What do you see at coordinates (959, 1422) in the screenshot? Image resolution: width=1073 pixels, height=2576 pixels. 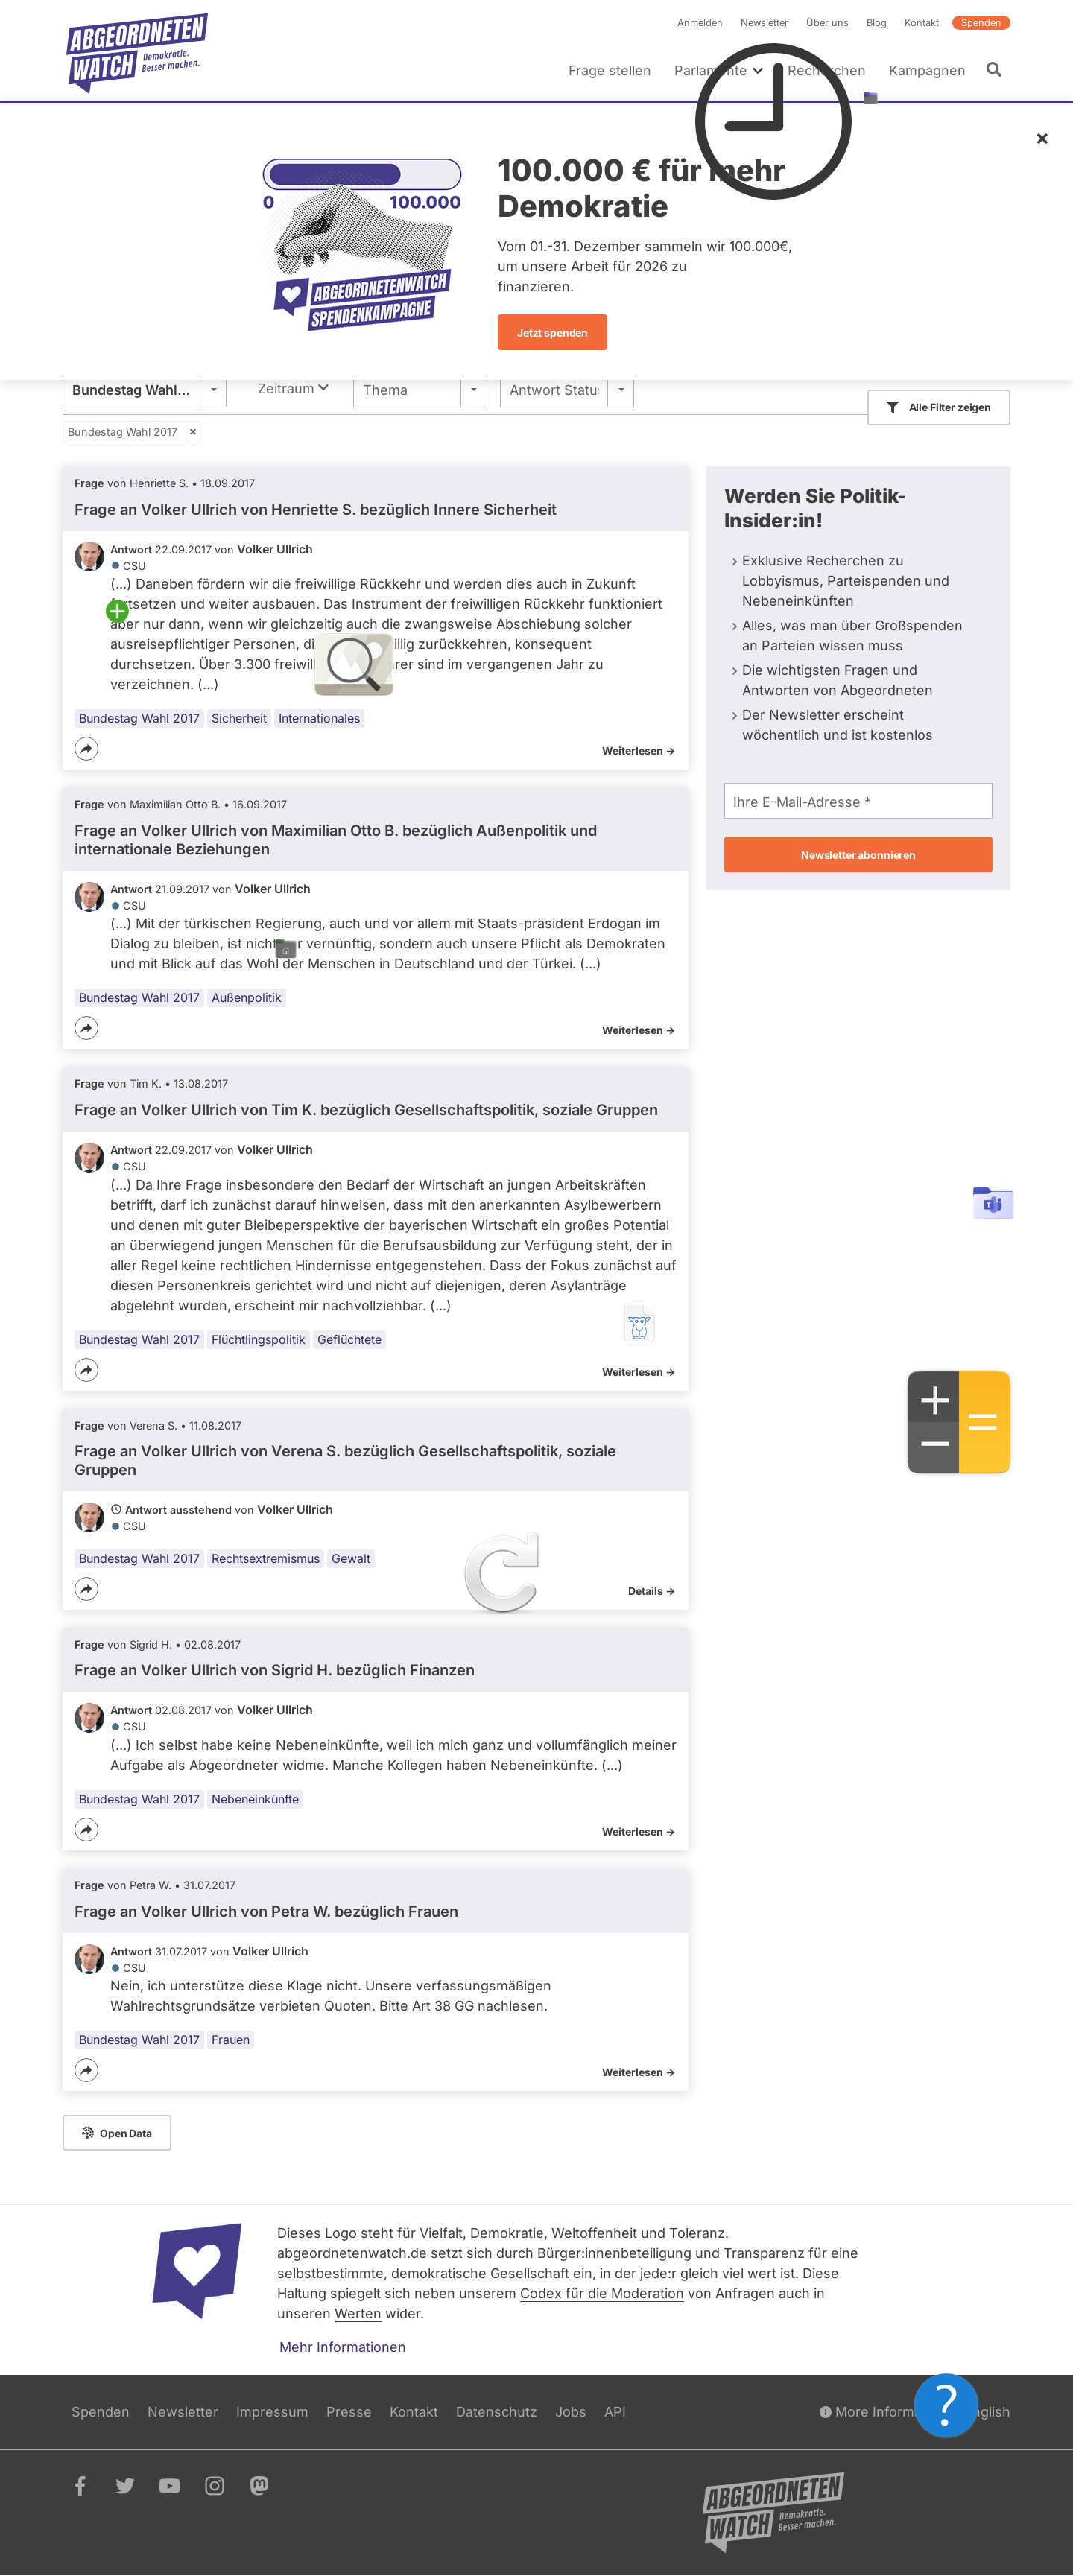 I see `open the calculator app` at bounding box center [959, 1422].